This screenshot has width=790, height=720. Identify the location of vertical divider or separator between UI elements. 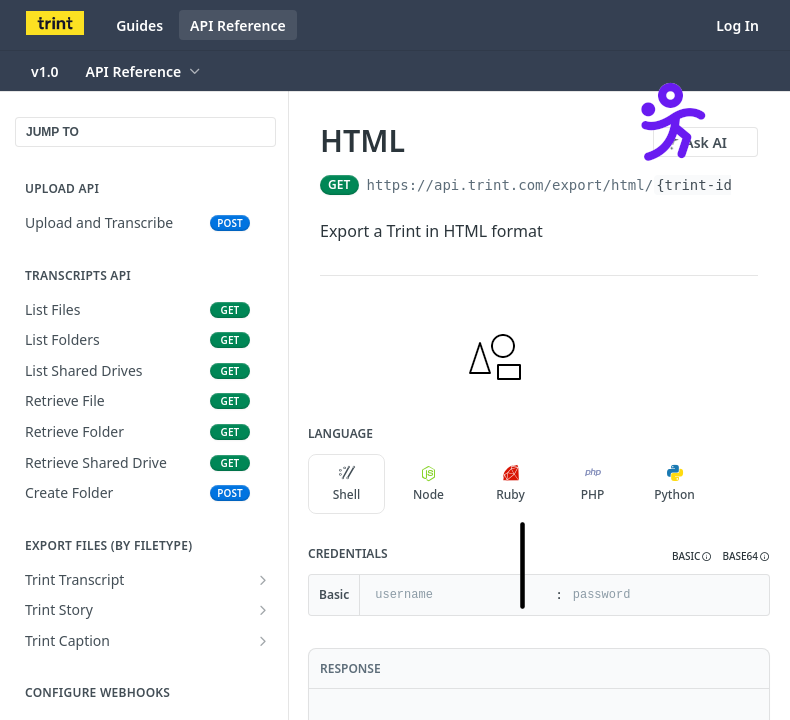
(522, 565).